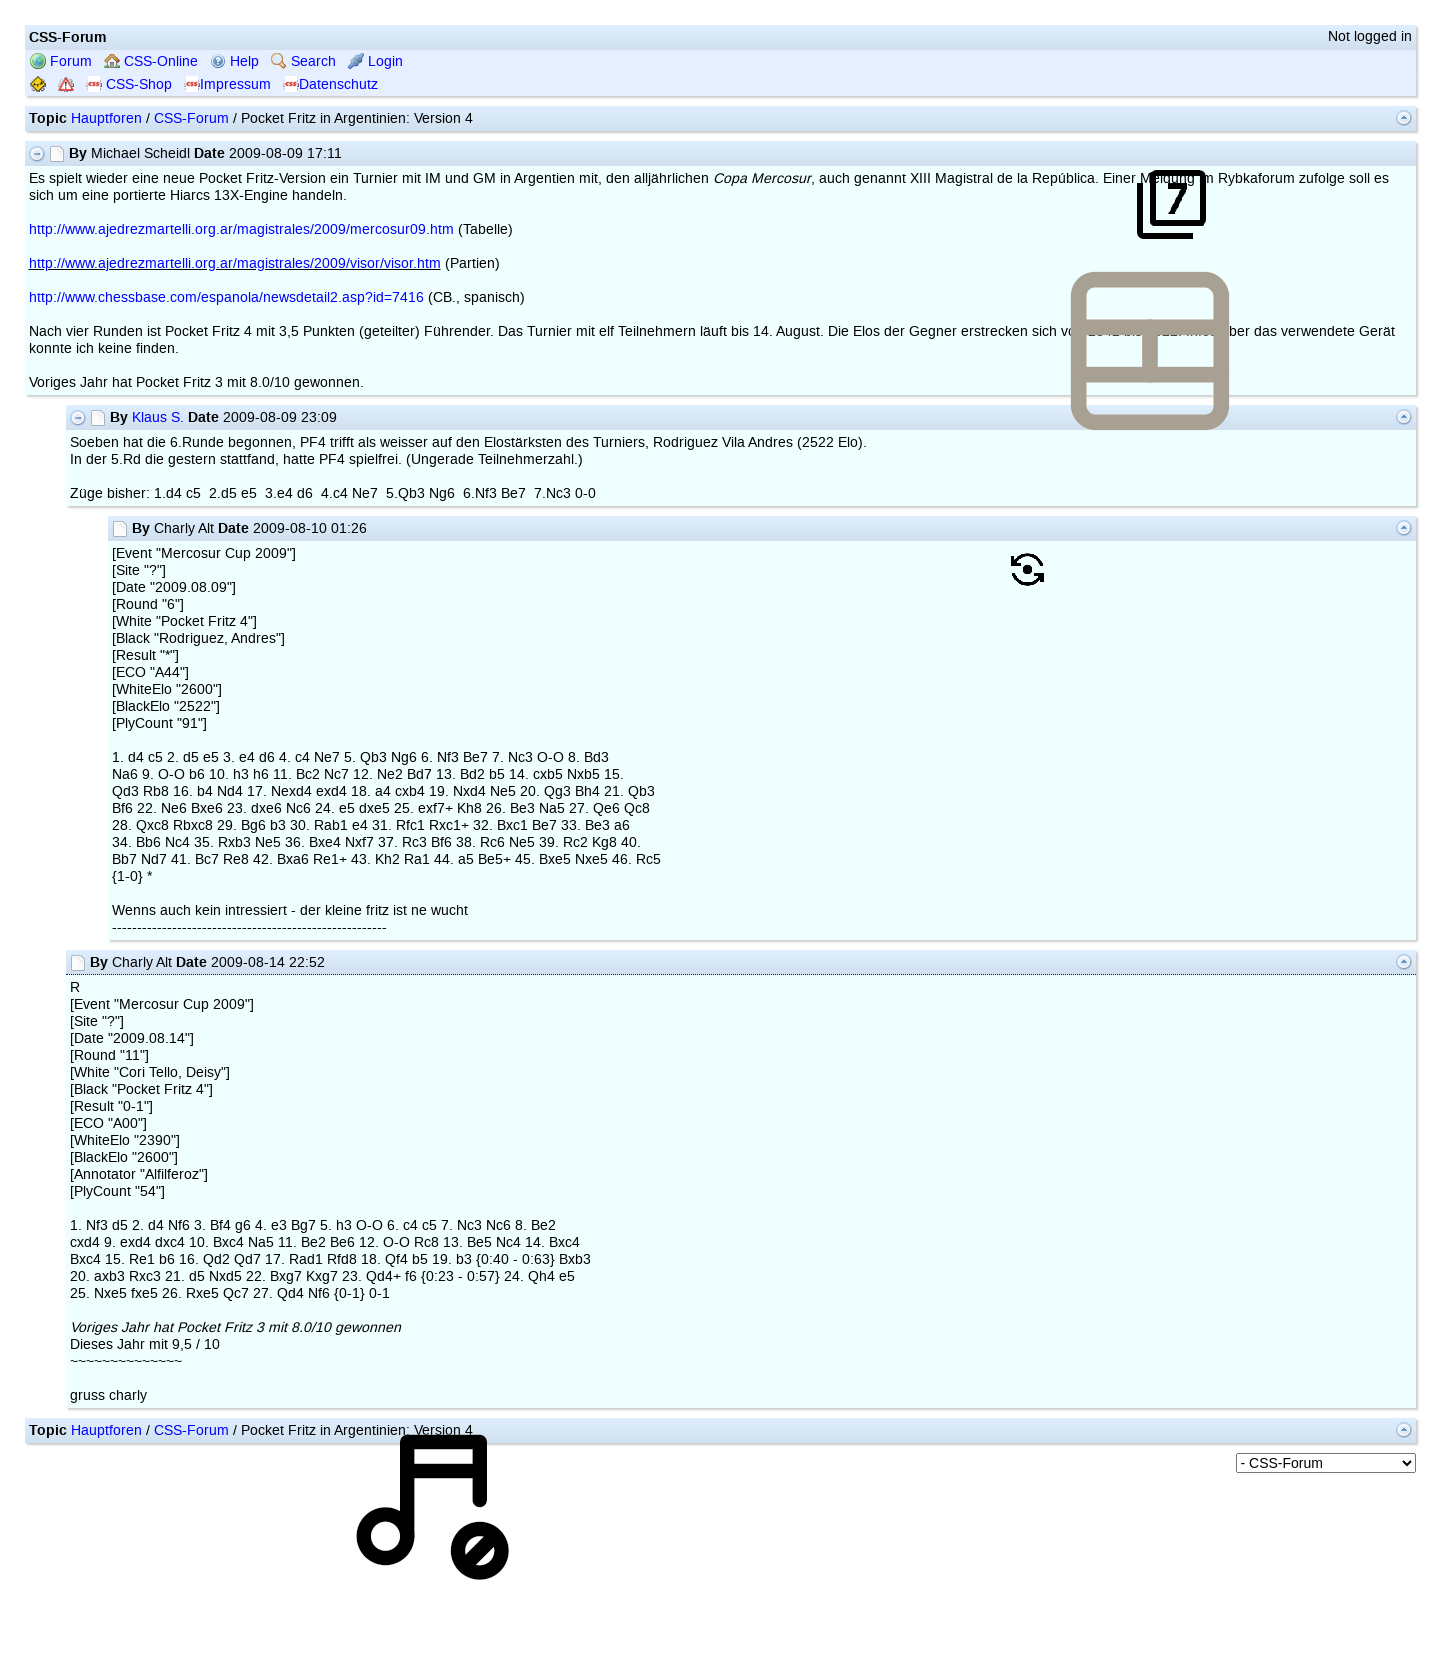 The height and width of the screenshot is (1660, 1440). Describe the element at coordinates (1150, 351) in the screenshot. I see `split table cells` at that location.